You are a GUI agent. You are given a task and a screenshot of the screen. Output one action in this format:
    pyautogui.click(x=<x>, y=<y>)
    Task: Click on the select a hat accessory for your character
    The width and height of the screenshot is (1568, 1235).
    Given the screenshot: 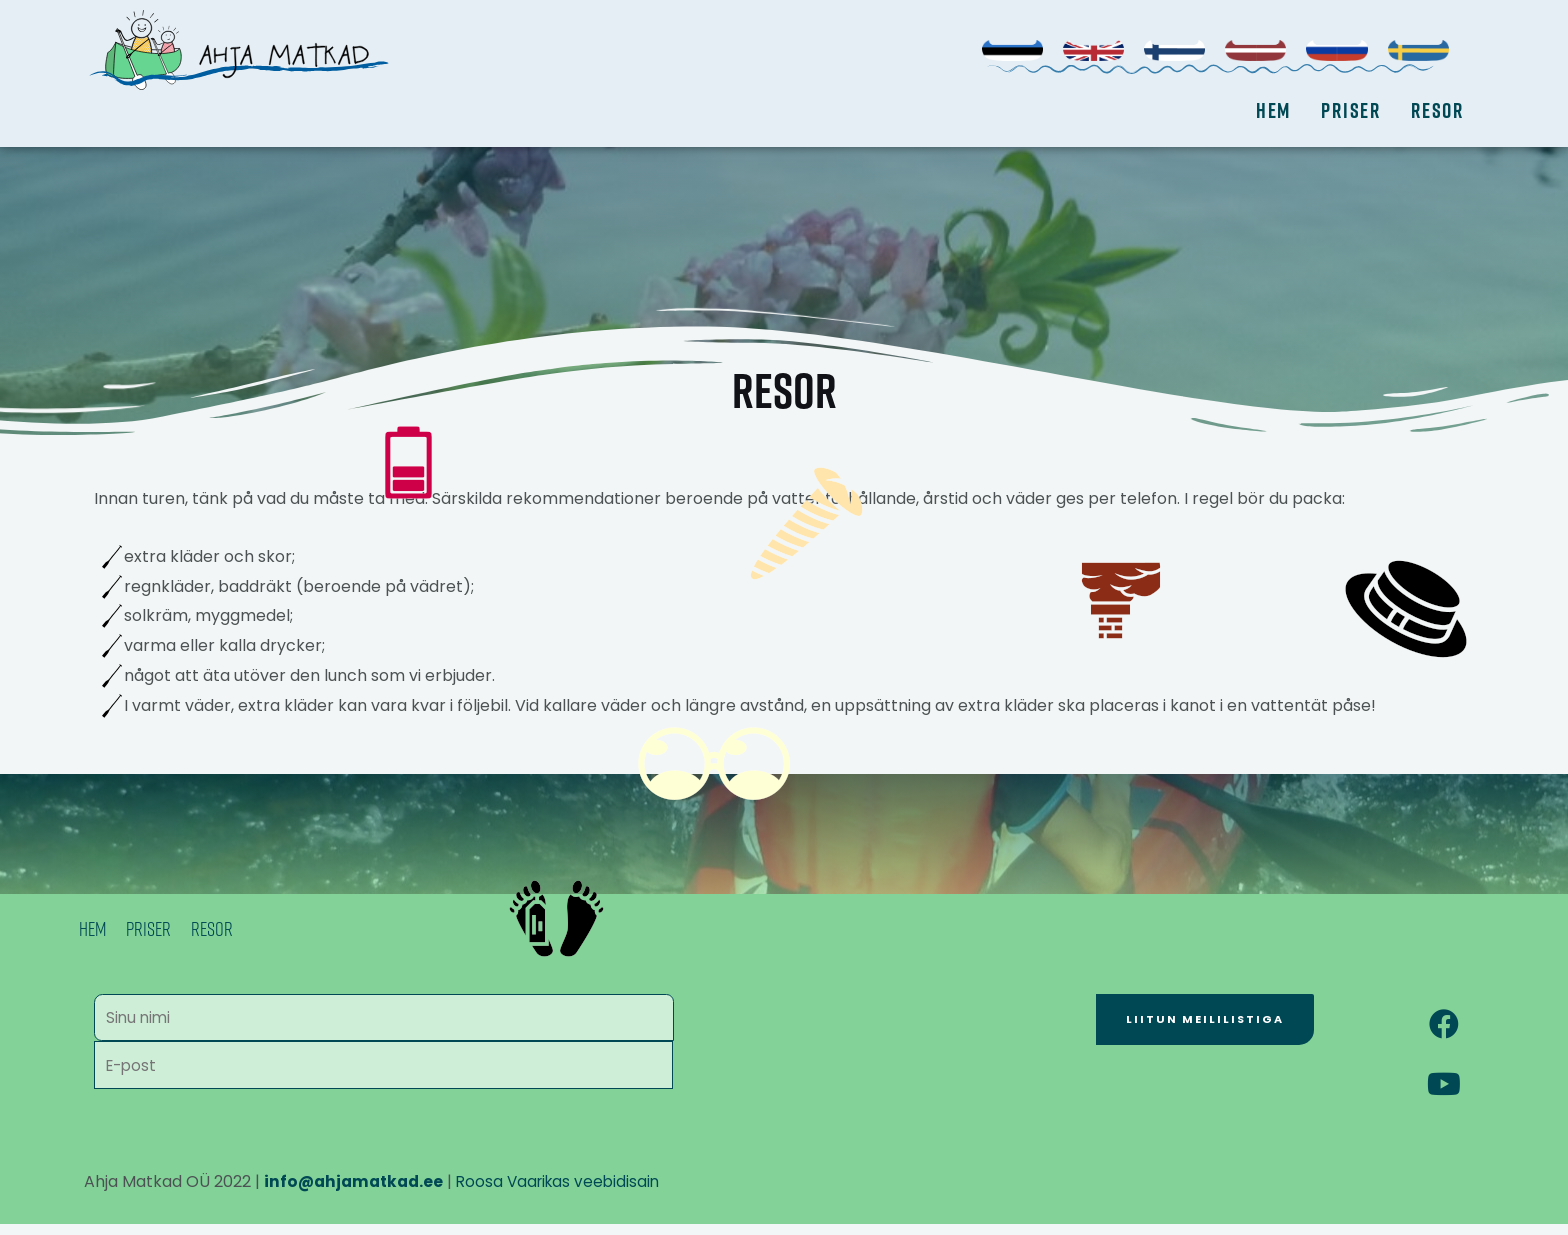 What is the action you would take?
    pyautogui.click(x=1406, y=609)
    